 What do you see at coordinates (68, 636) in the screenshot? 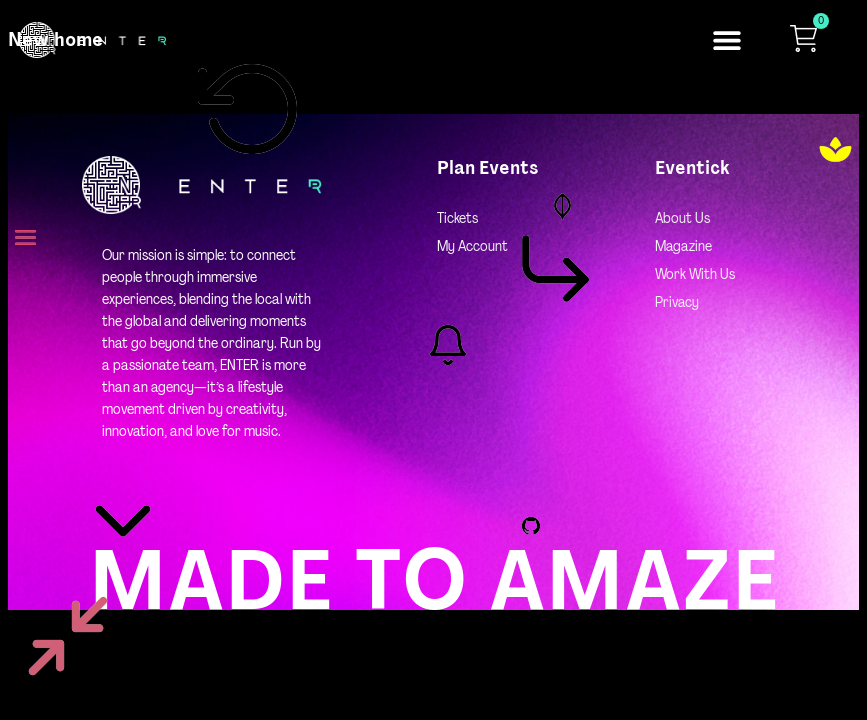
I see `minimize or collapse the current window` at bounding box center [68, 636].